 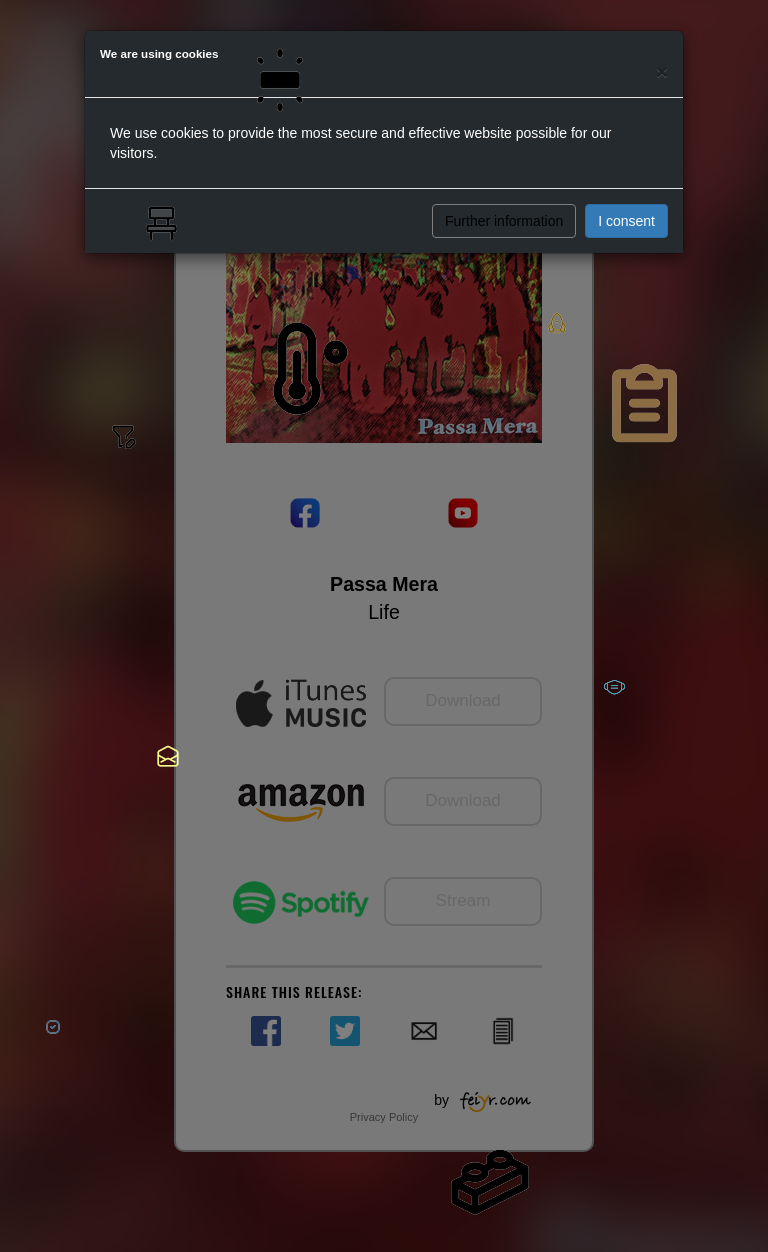 What do you see at coordinates (161, 223) in the screenshot?
I see `browse furniture or seating options` at bounding box center [161, 223].